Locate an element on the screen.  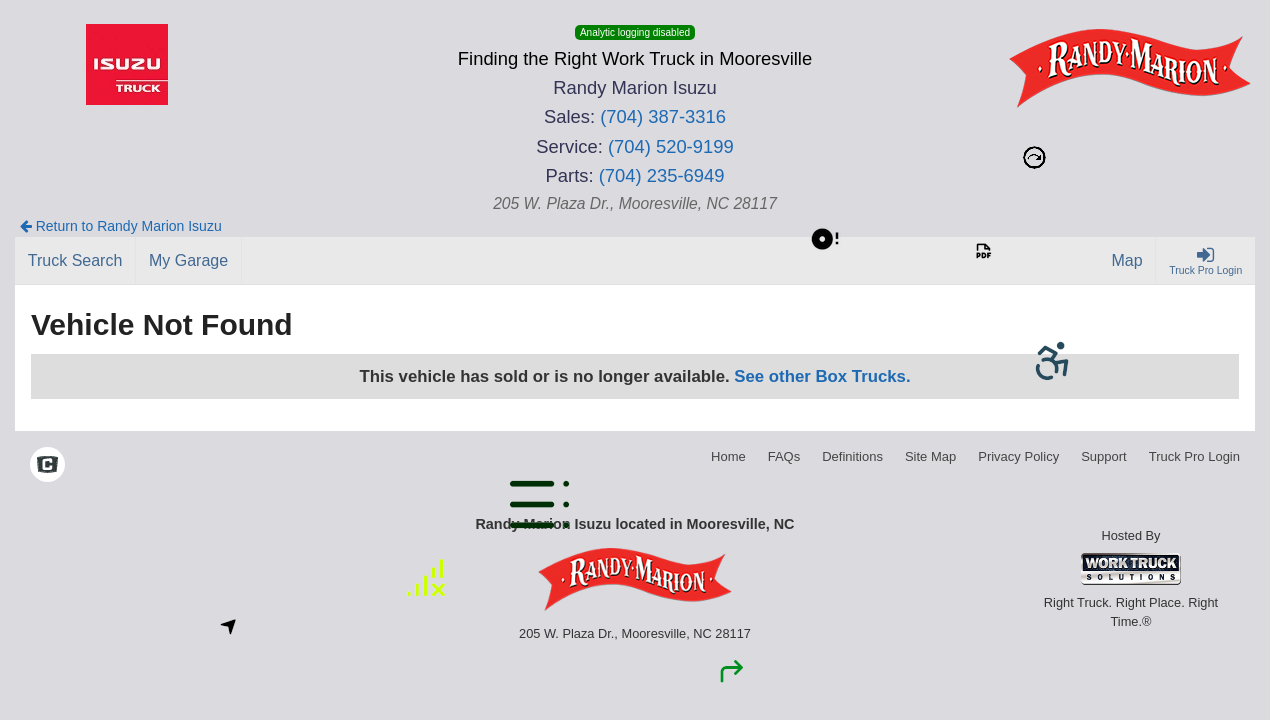
forward or share content is located at coordinates (731, 672).